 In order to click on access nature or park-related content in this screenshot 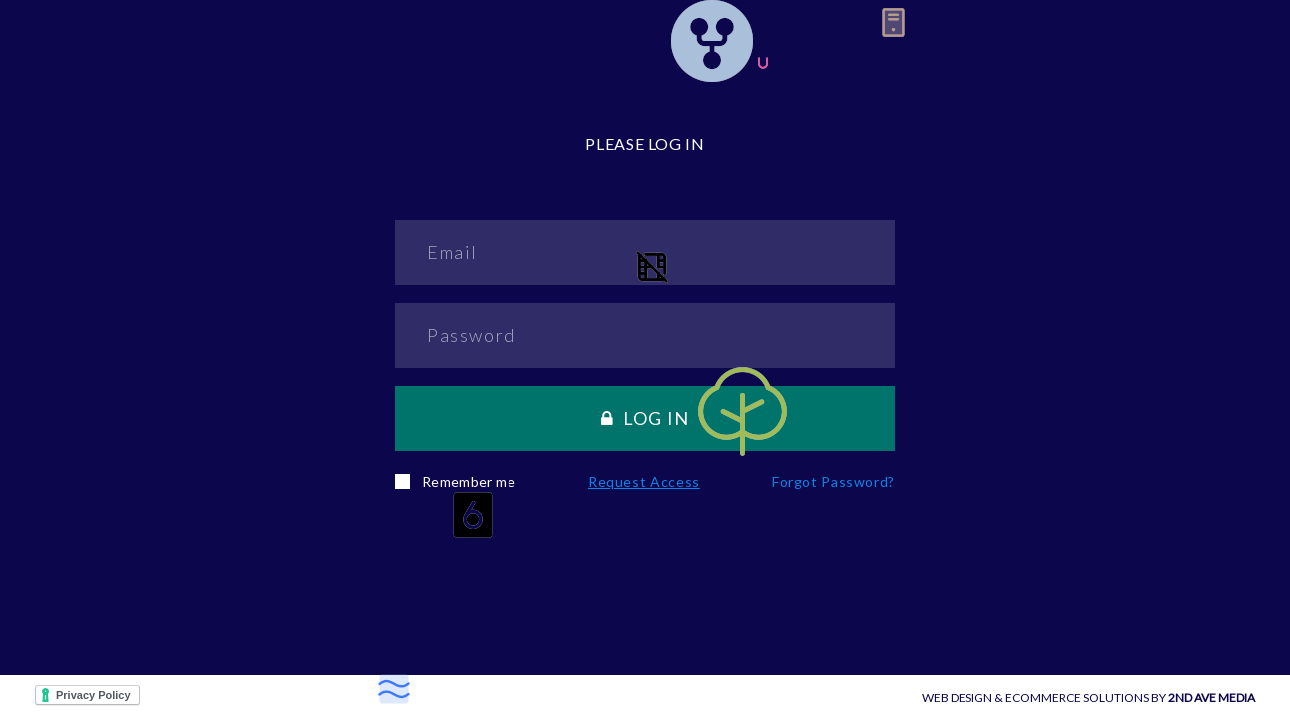, I will do `click(742, 411)`.